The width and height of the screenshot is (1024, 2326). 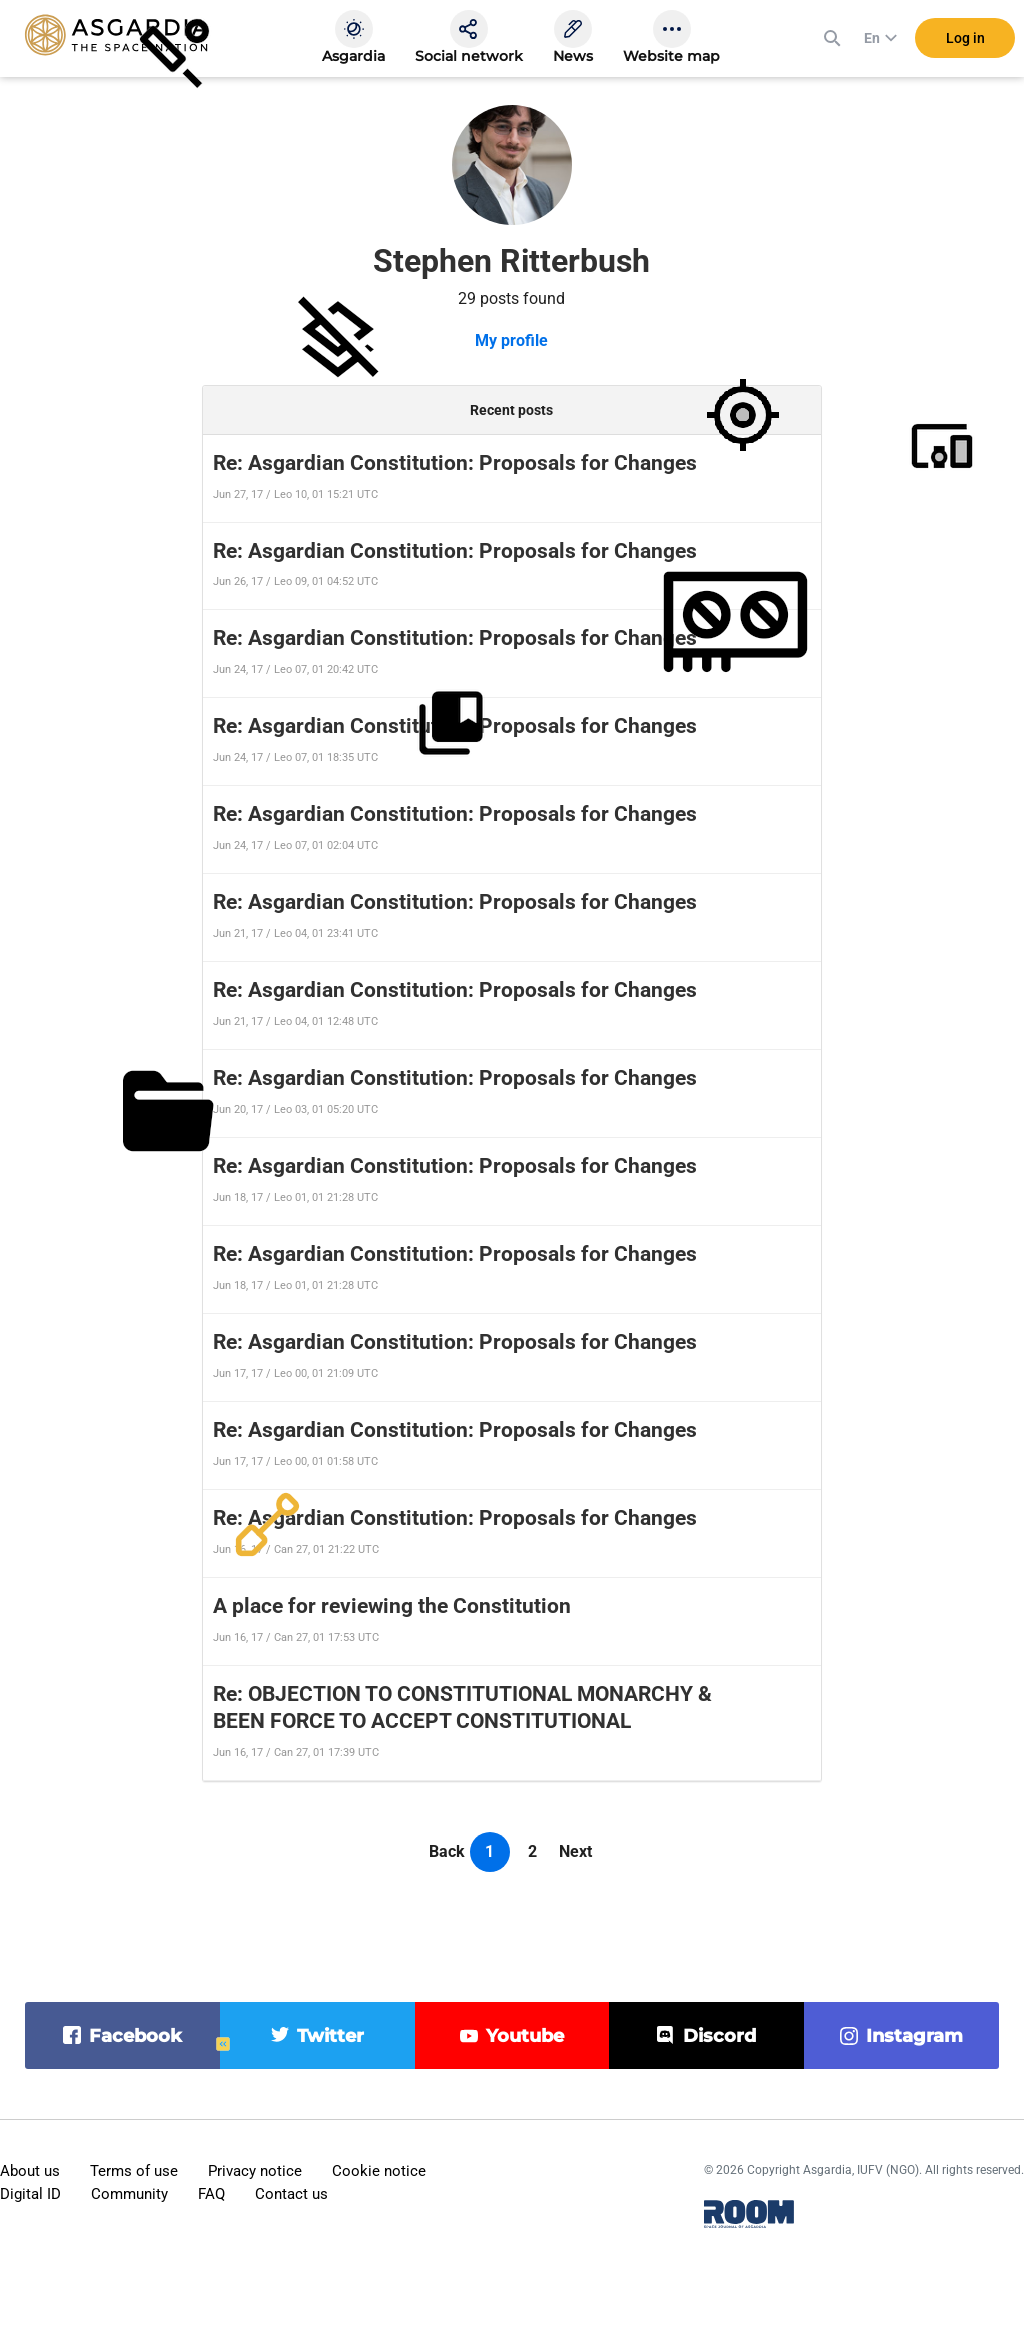 What do you see at coordinates (942, 446) in the screenshot?
I see `view other connected devices` at bounding box center [942, 446].